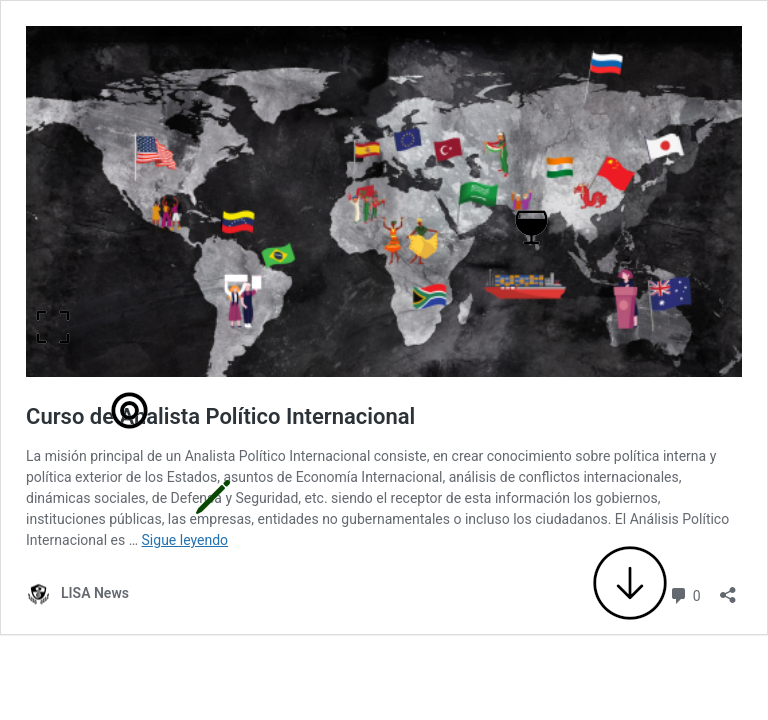  I want to click on download file or content, so click(630, 583).